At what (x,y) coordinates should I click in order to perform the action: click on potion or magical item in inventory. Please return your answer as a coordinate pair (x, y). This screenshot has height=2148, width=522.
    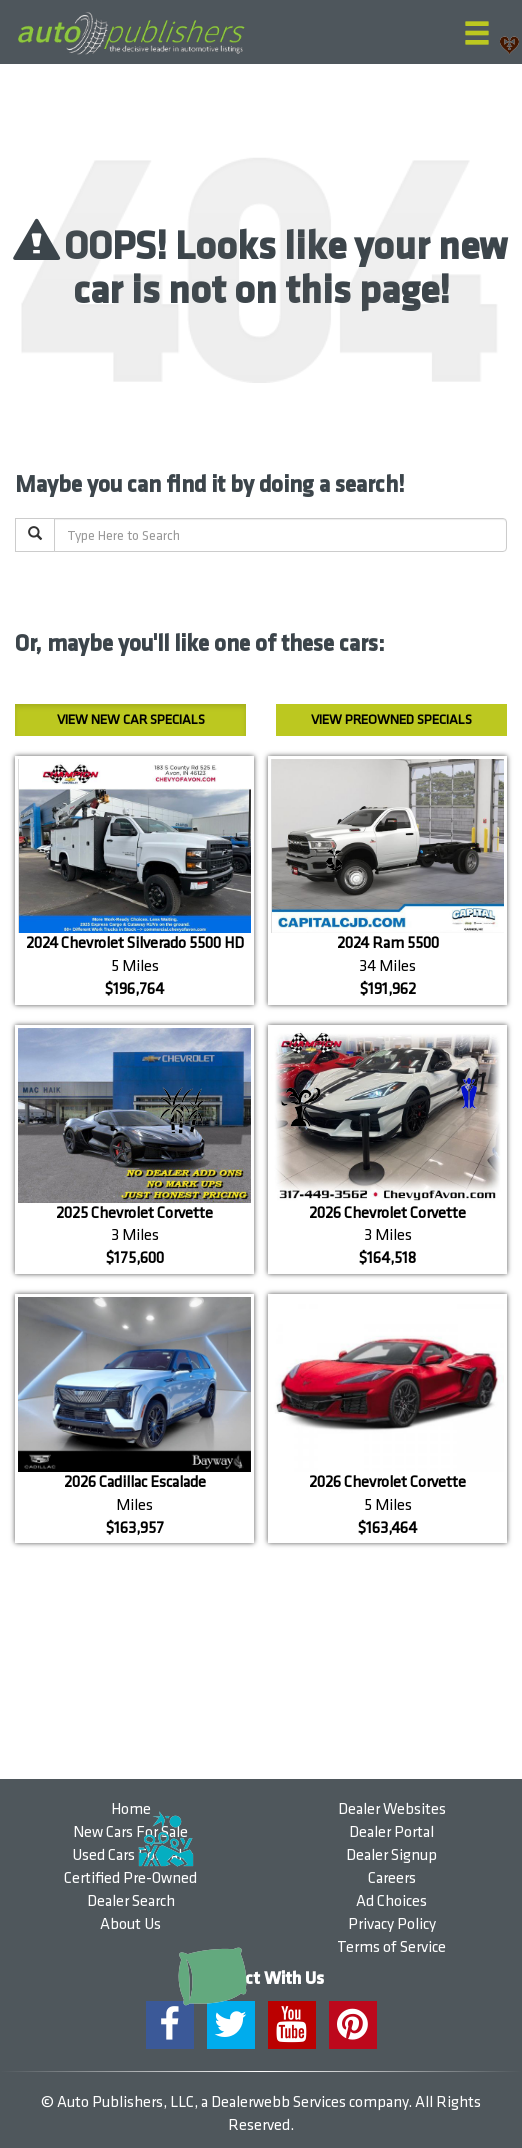
    Looking at the image, I should click on (301, 1107).